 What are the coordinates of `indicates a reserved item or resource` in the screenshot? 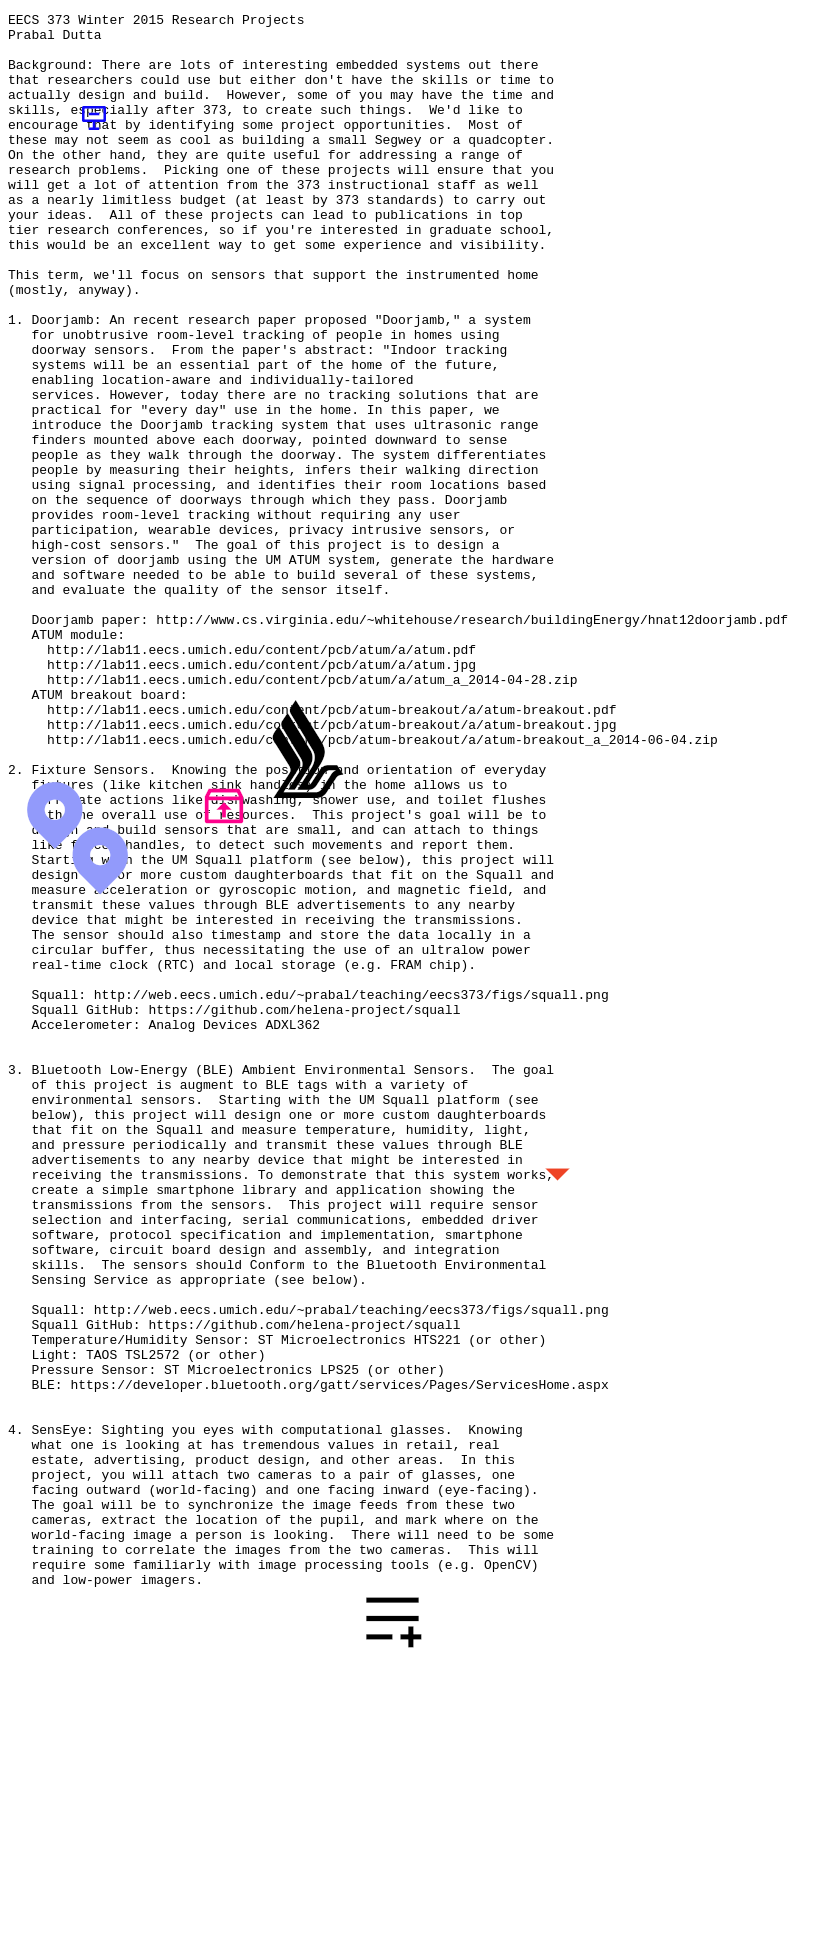 It's located at (94, 118).